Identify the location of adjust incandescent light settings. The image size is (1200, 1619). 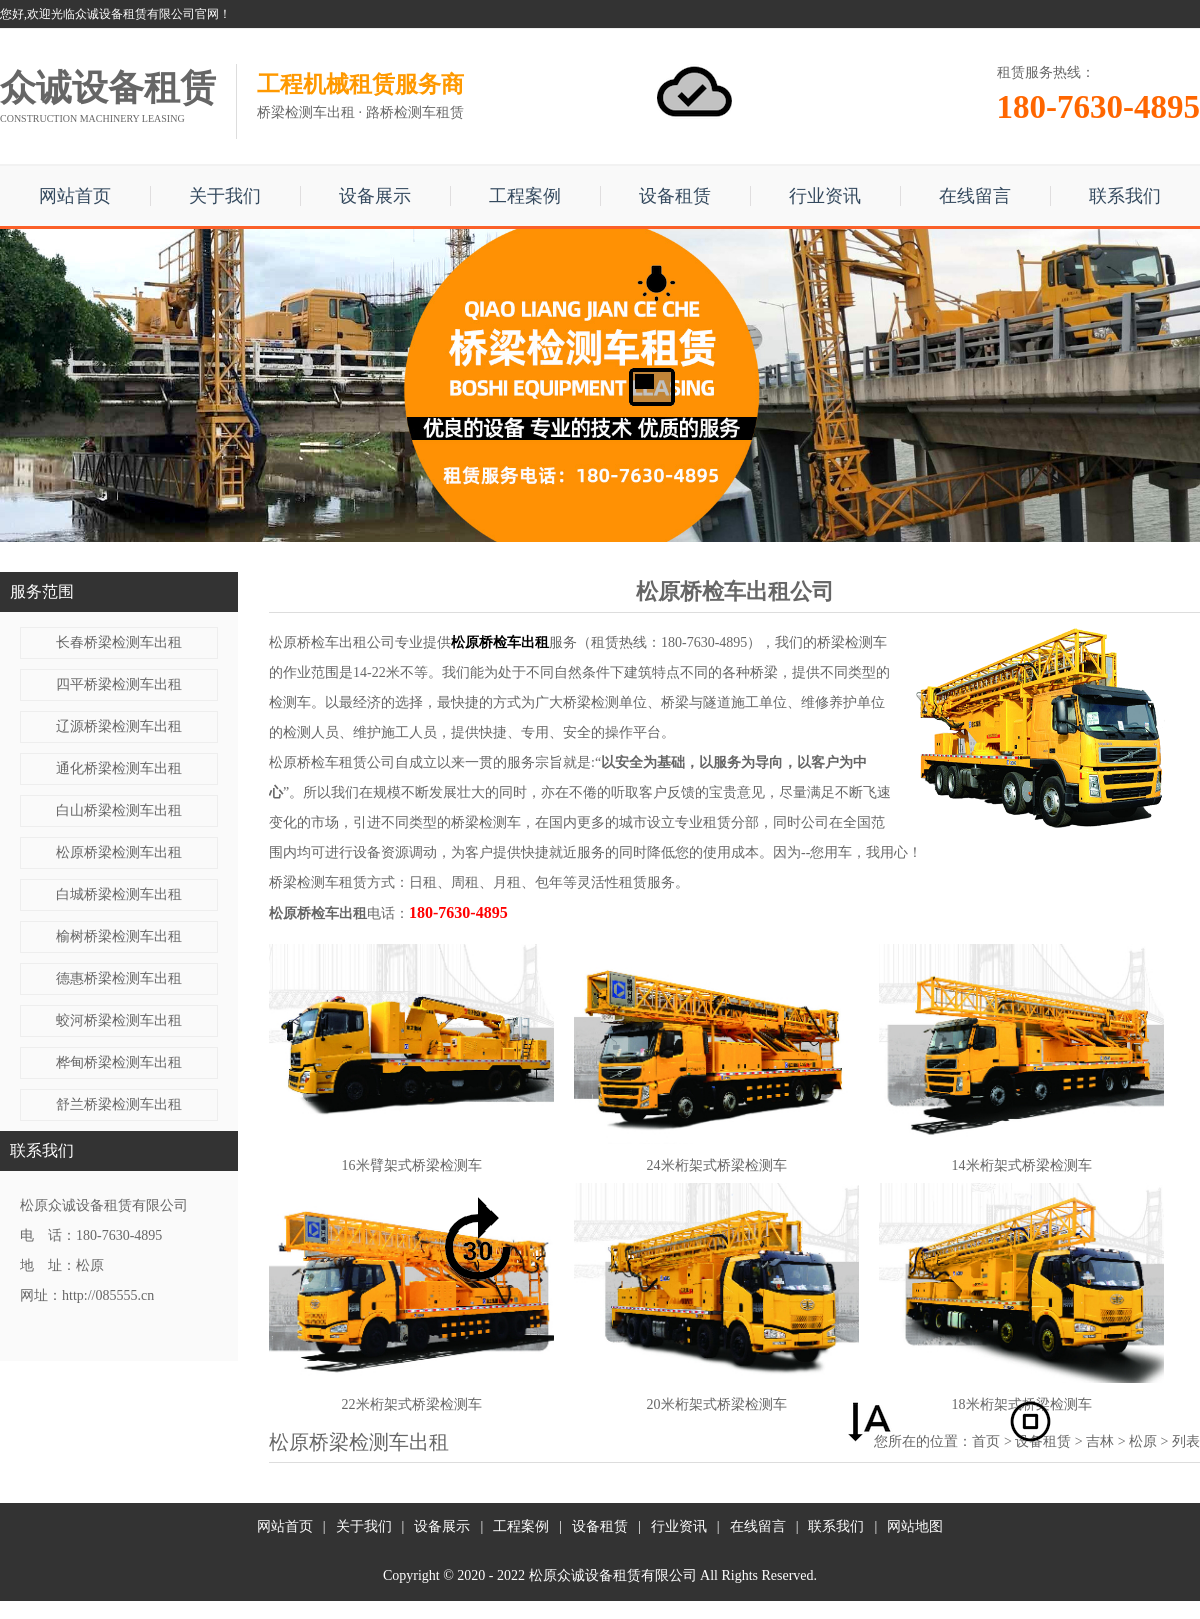
(656, 282).